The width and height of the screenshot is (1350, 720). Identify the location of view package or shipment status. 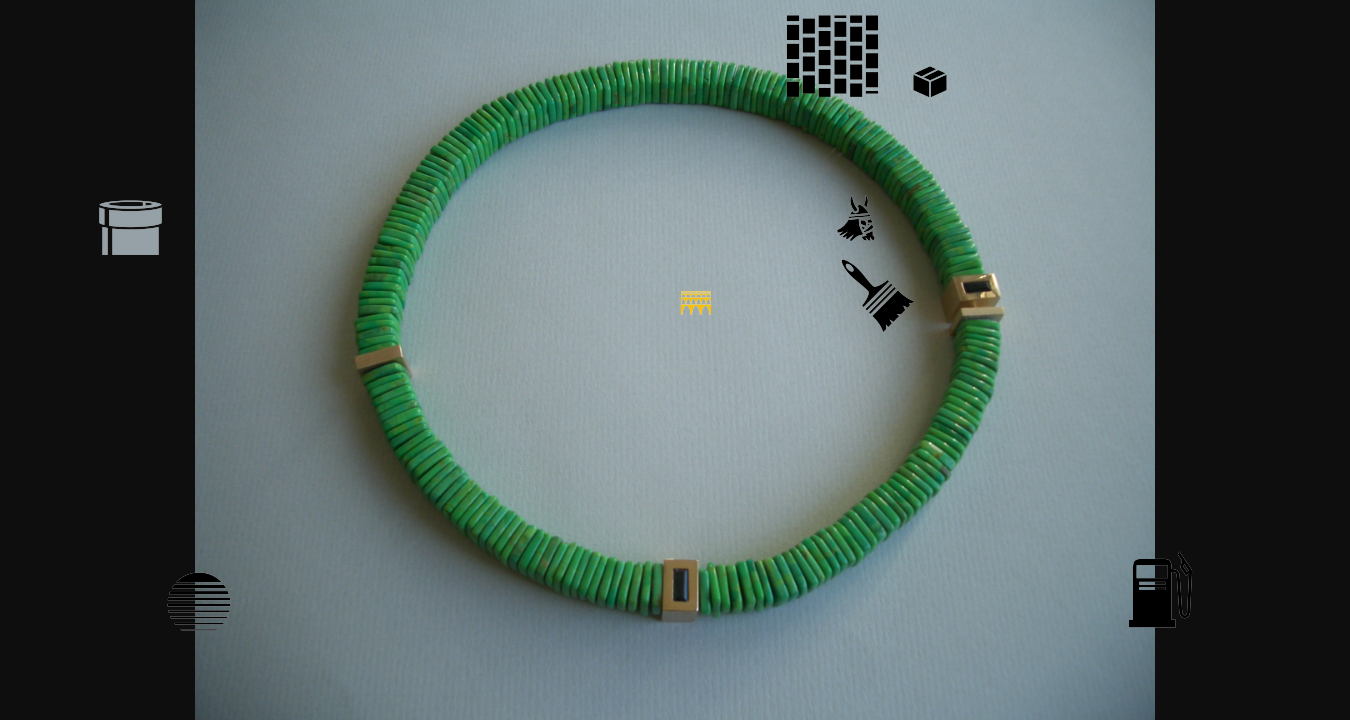
(930, 82).